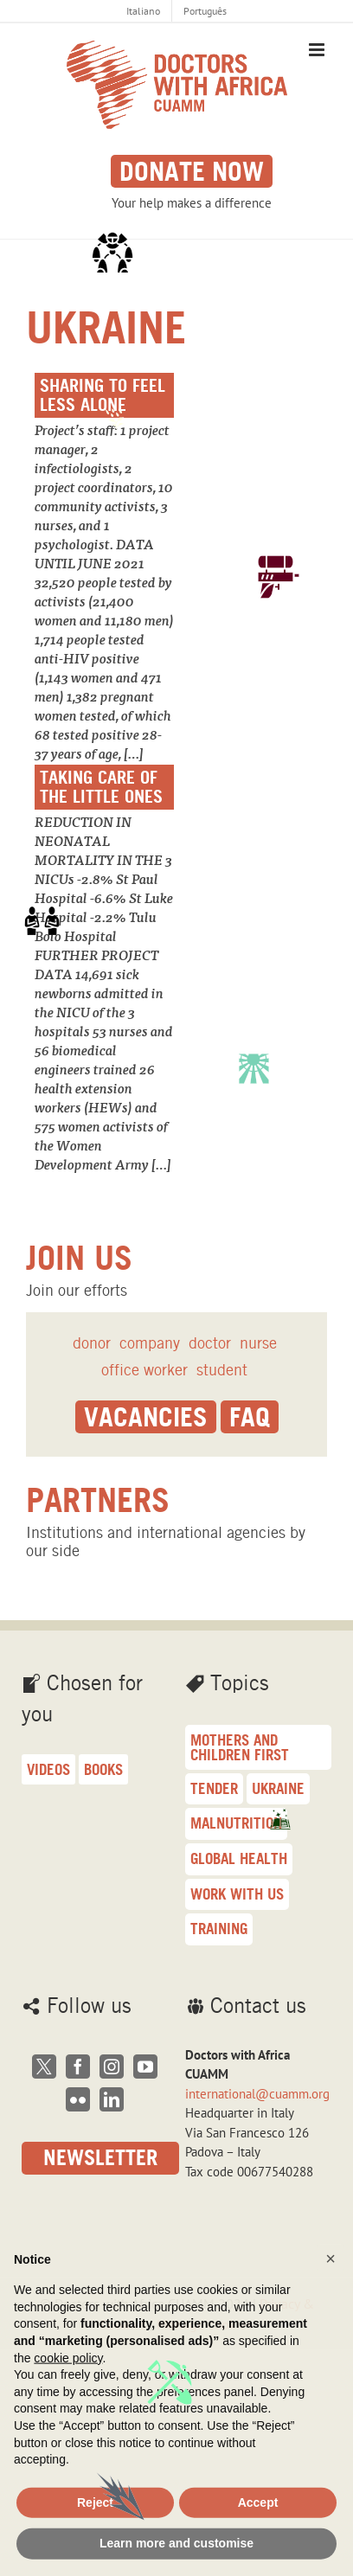 The height and width of the screenshot is (2576, 353). Describe the element at coordinates (42, 920) in the screenshot. I see `start a face-to-face meeting or video call` at that location.